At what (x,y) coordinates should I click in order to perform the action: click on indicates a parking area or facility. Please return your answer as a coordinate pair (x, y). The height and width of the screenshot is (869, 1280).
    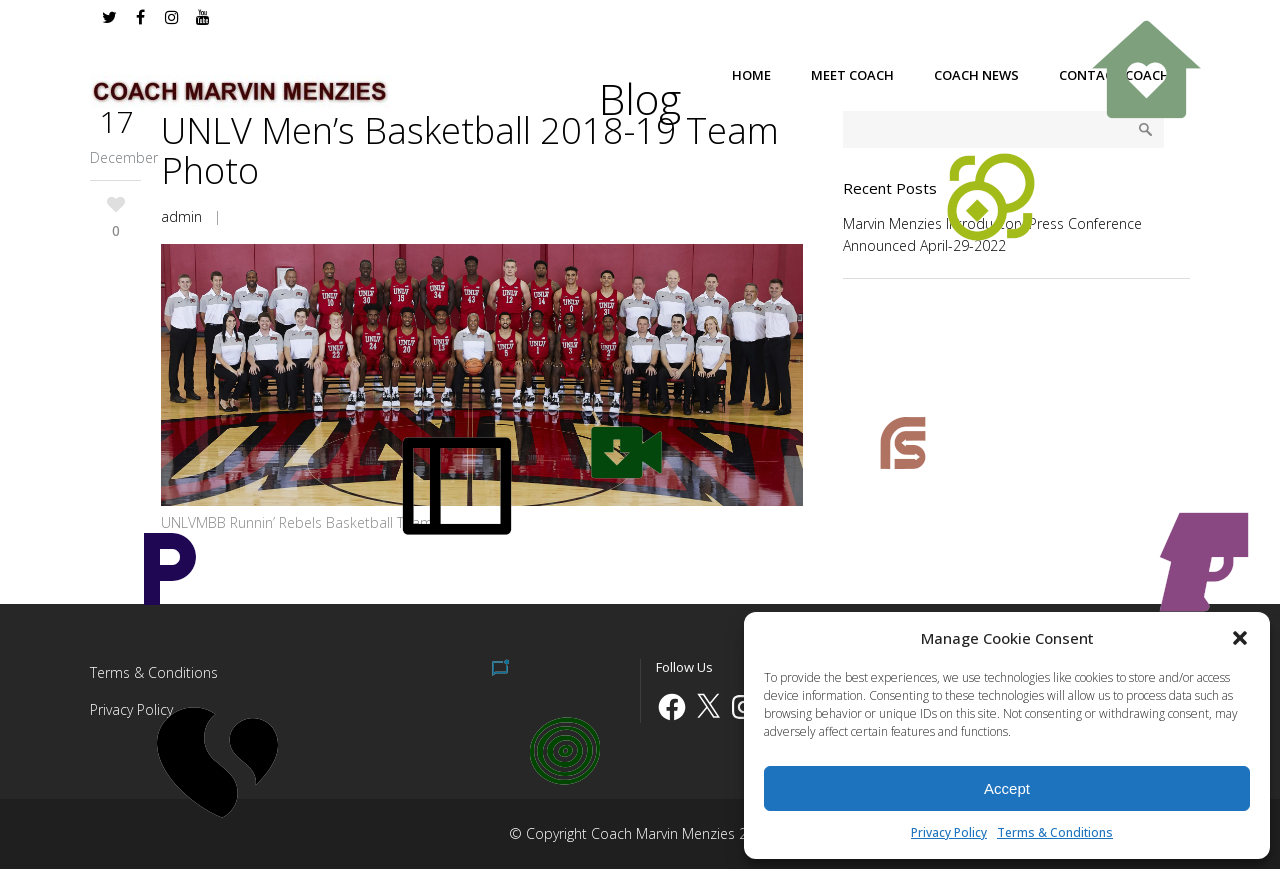
    Looking at the image, I should click on (168, 569).